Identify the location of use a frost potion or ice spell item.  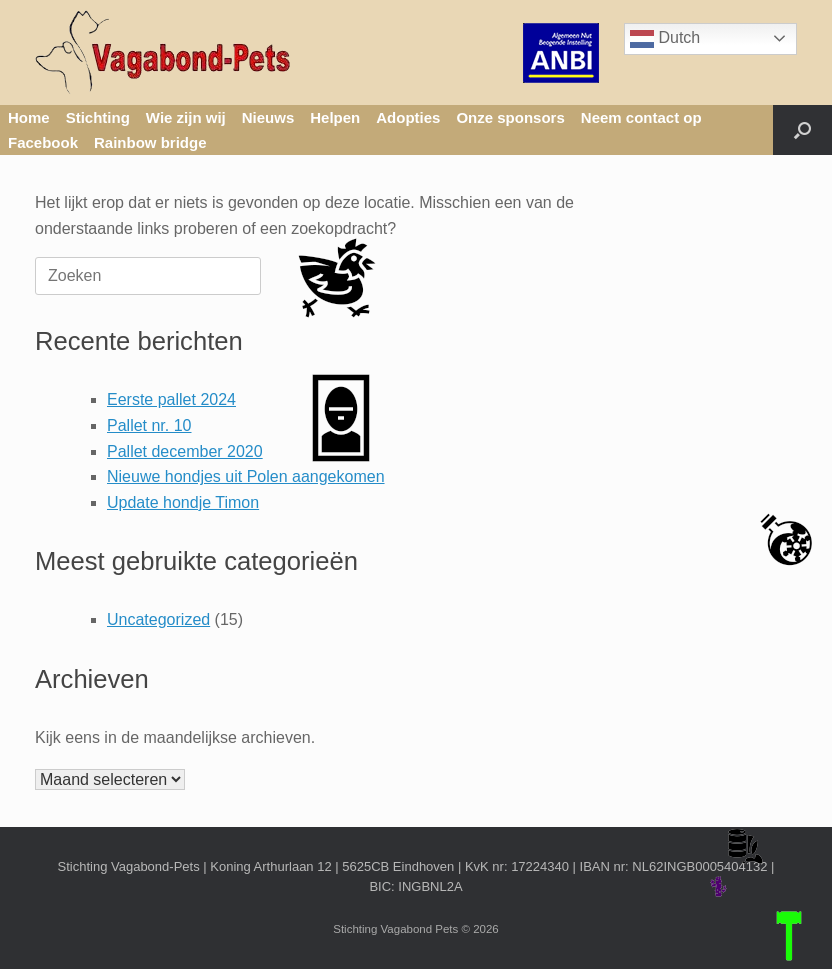
(786, 539).